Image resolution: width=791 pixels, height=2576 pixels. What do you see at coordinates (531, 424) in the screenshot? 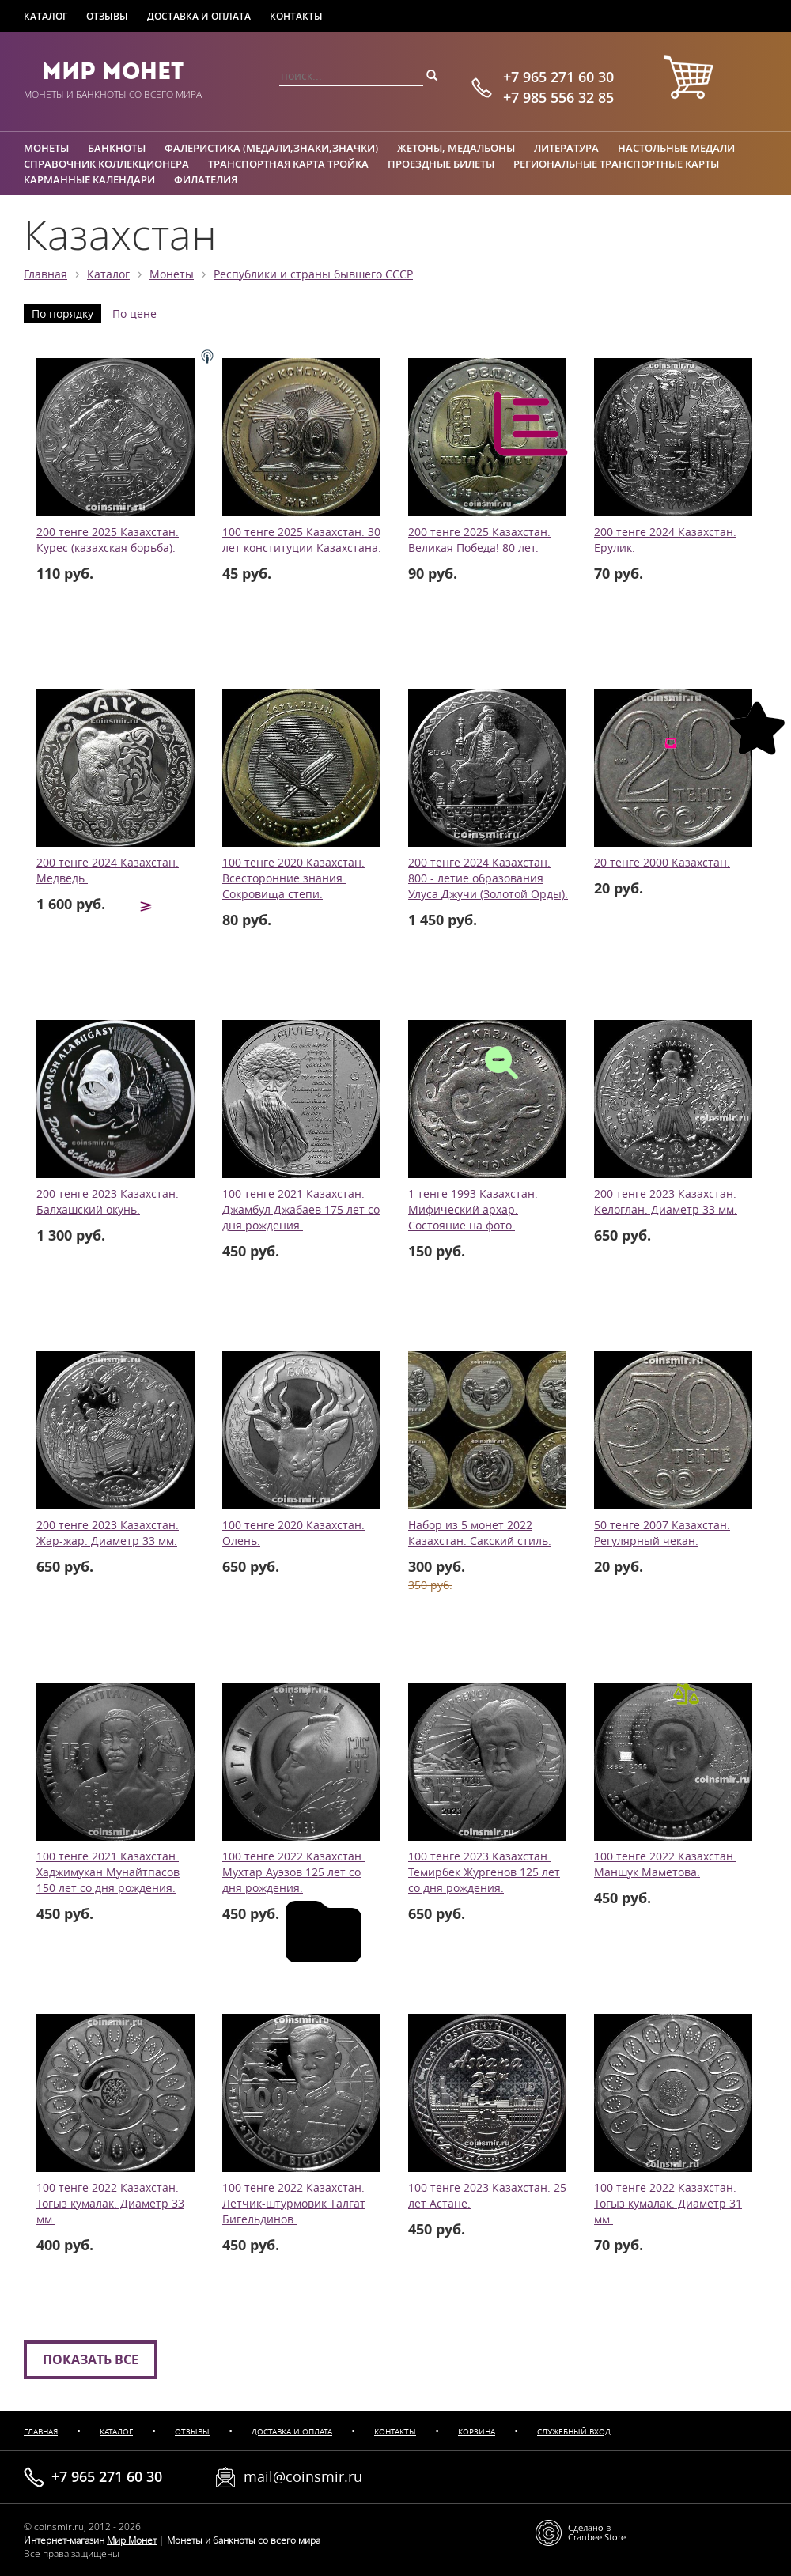
I see `view analytics or statistics` at bounding box center [531, 424].